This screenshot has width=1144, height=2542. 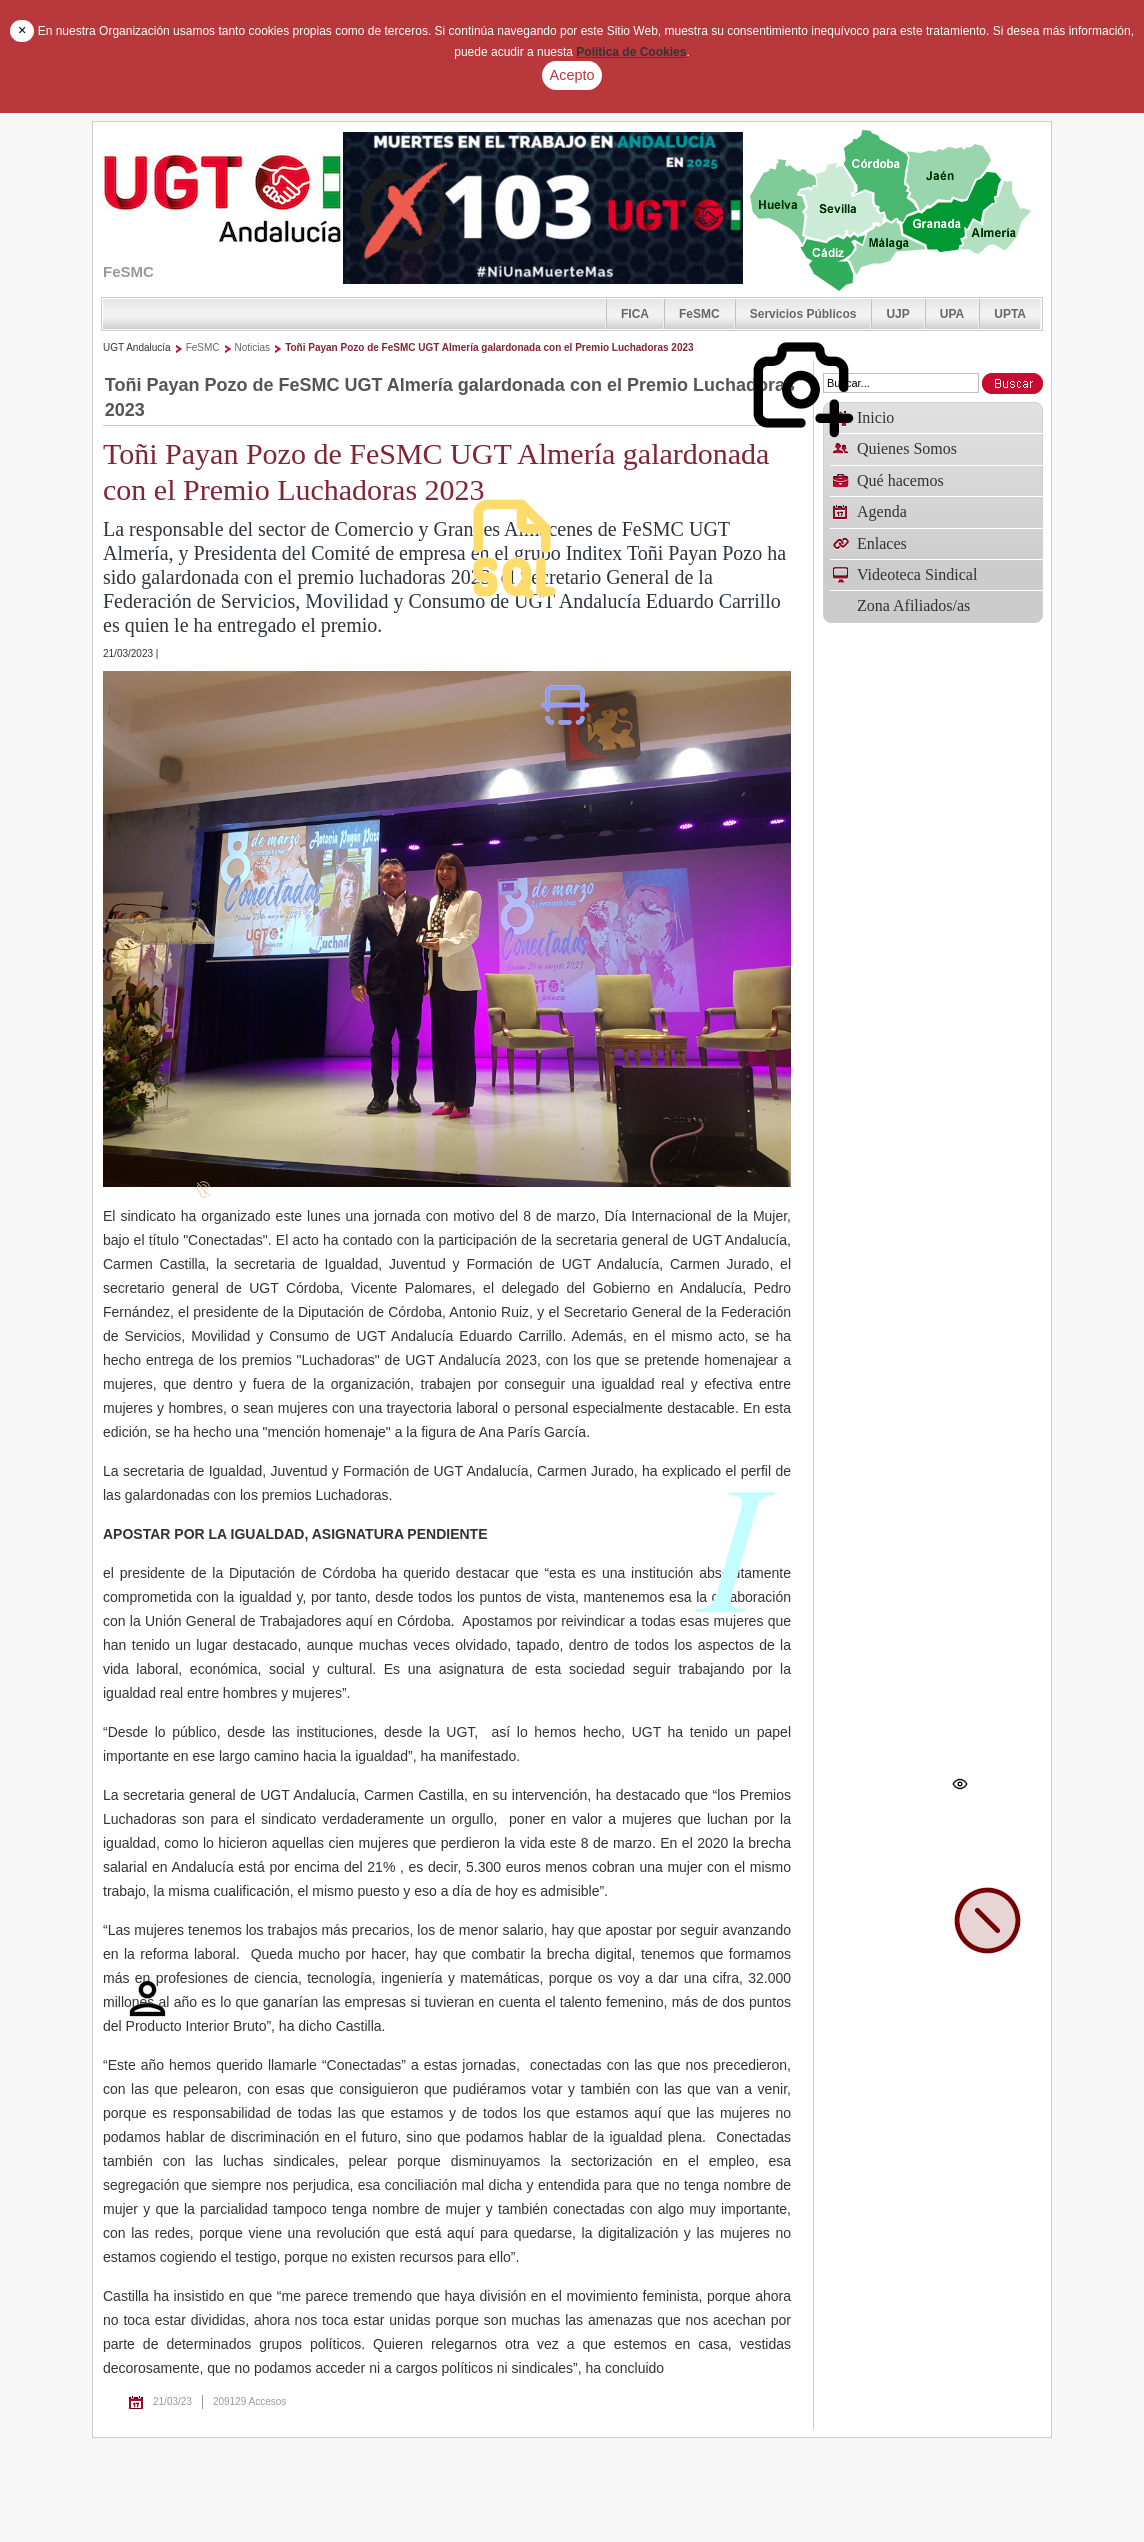 I want to click on mute or disable audio listening, so click(x=203, y=1189).